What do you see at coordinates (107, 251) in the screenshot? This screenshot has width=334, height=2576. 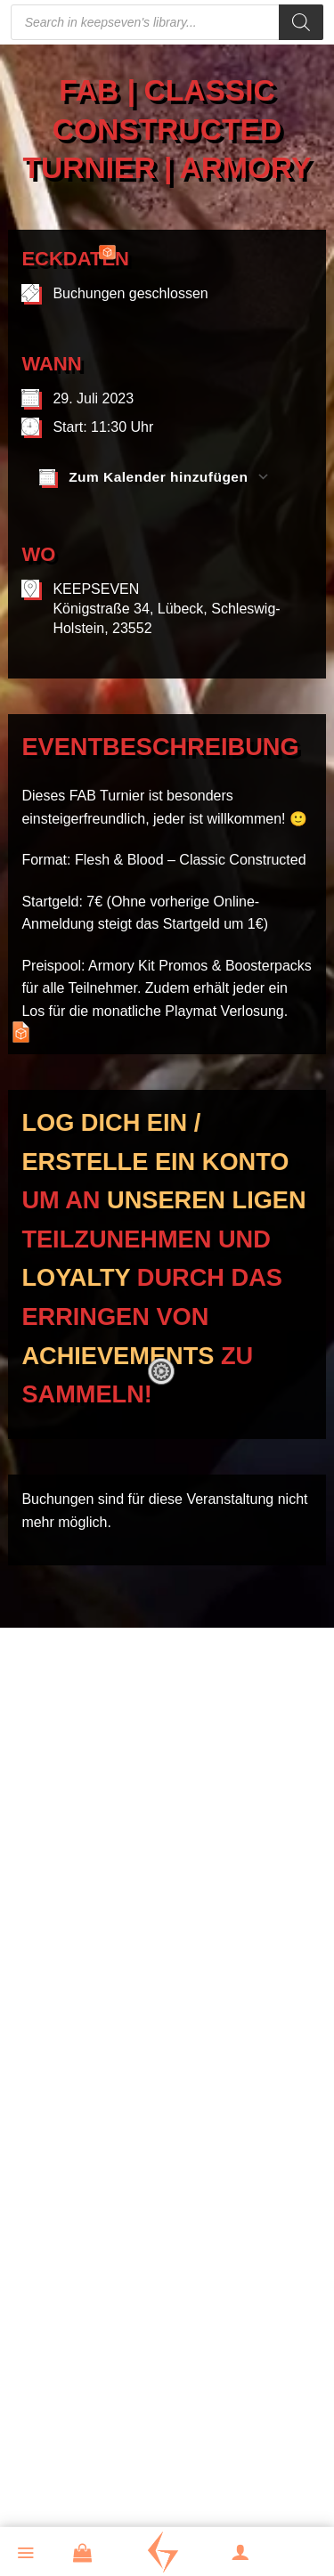 I see `open a 3D model file` at bounding box center [107, 251].